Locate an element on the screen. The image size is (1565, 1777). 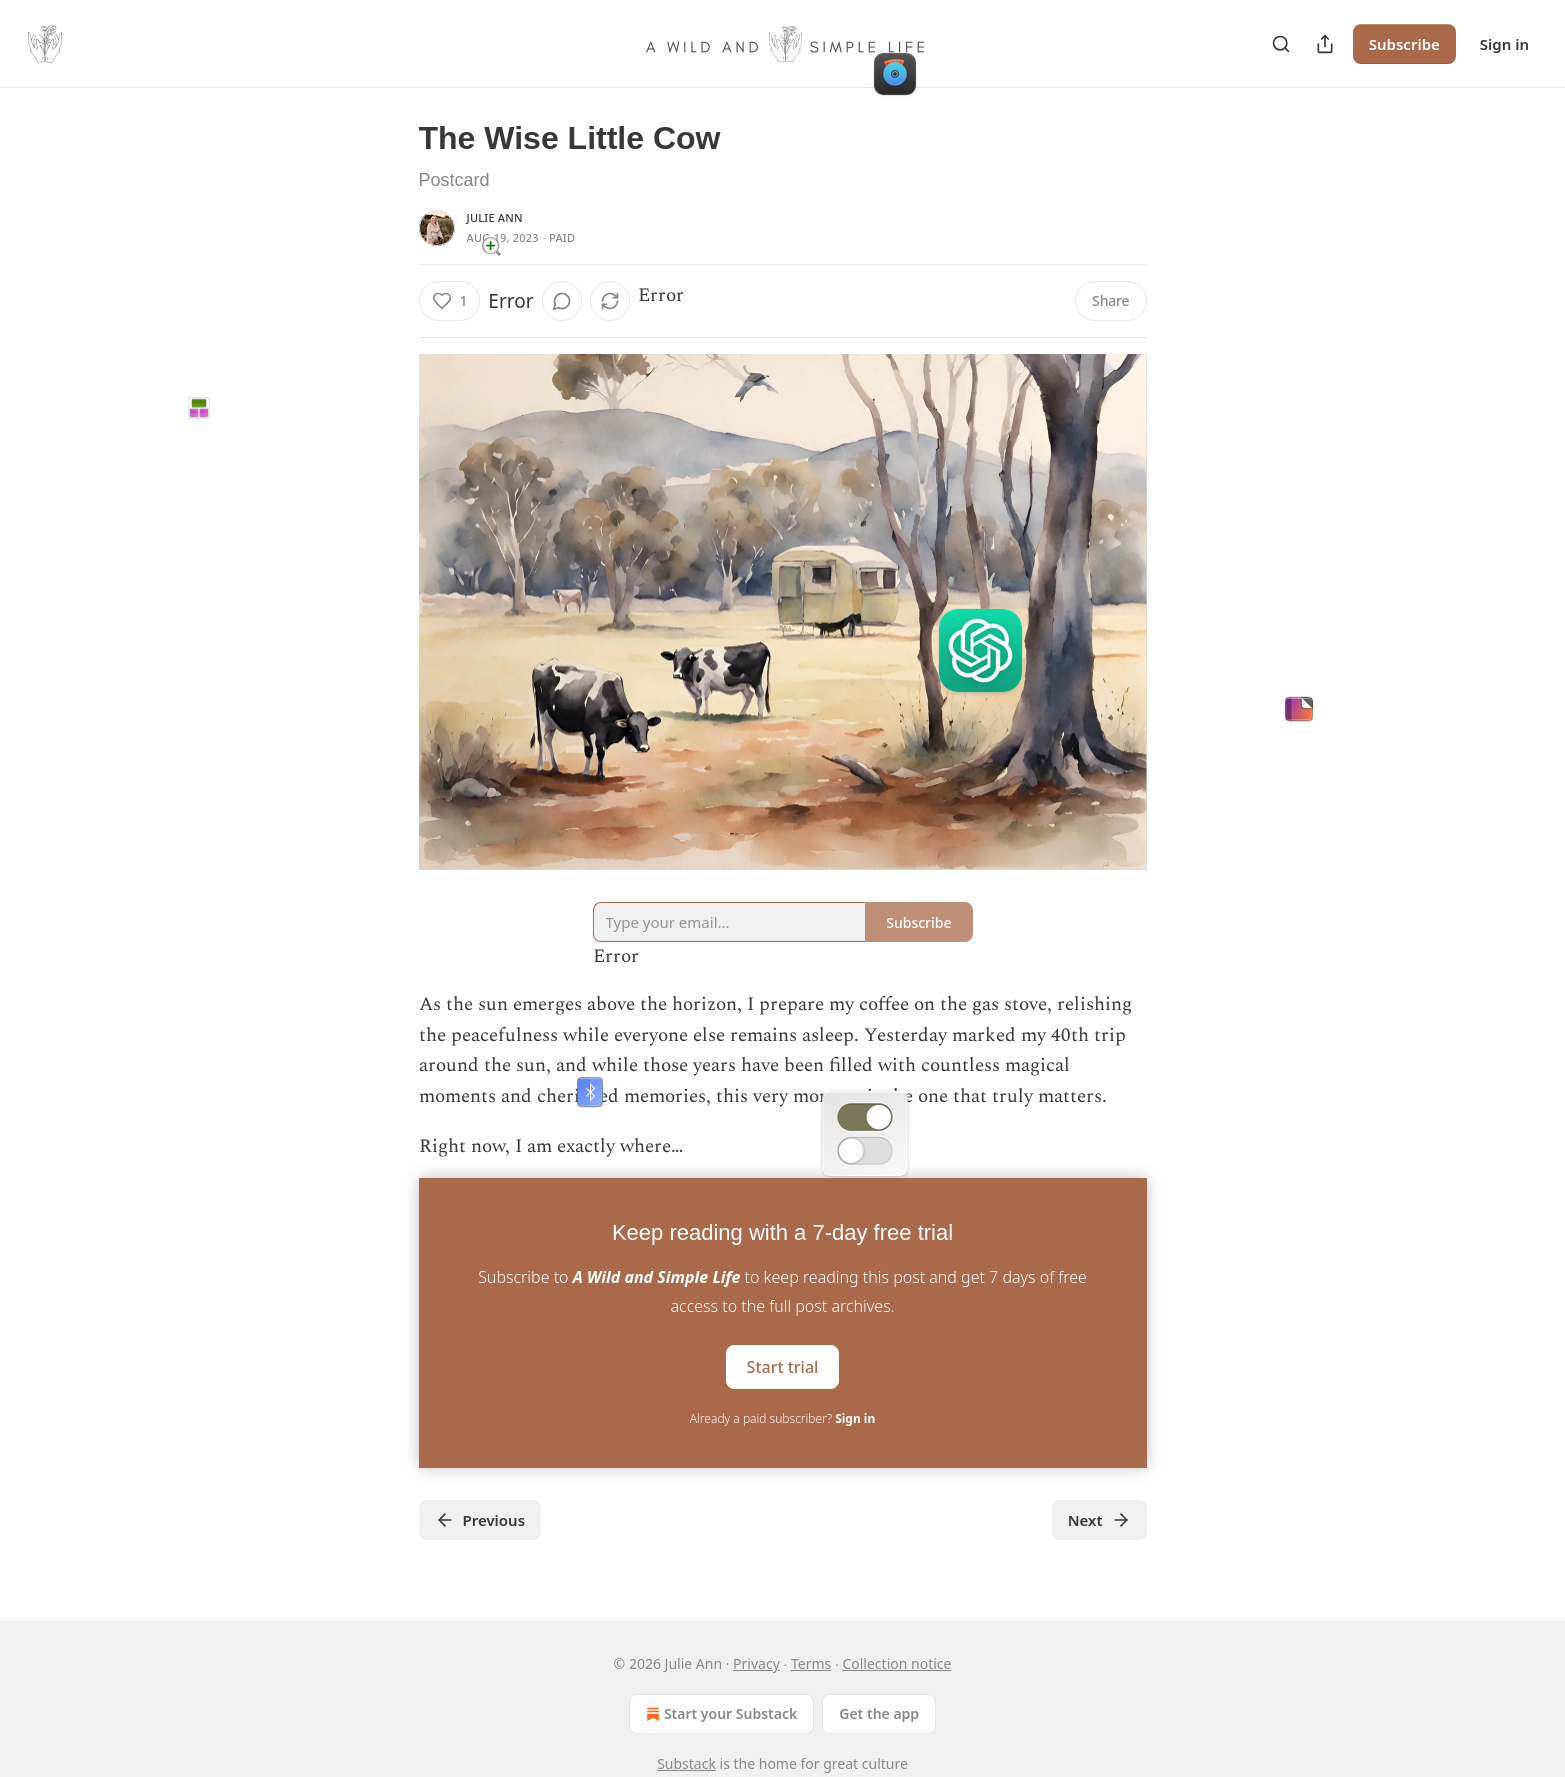
select all items in the current view is located at coordinates (199, 408).